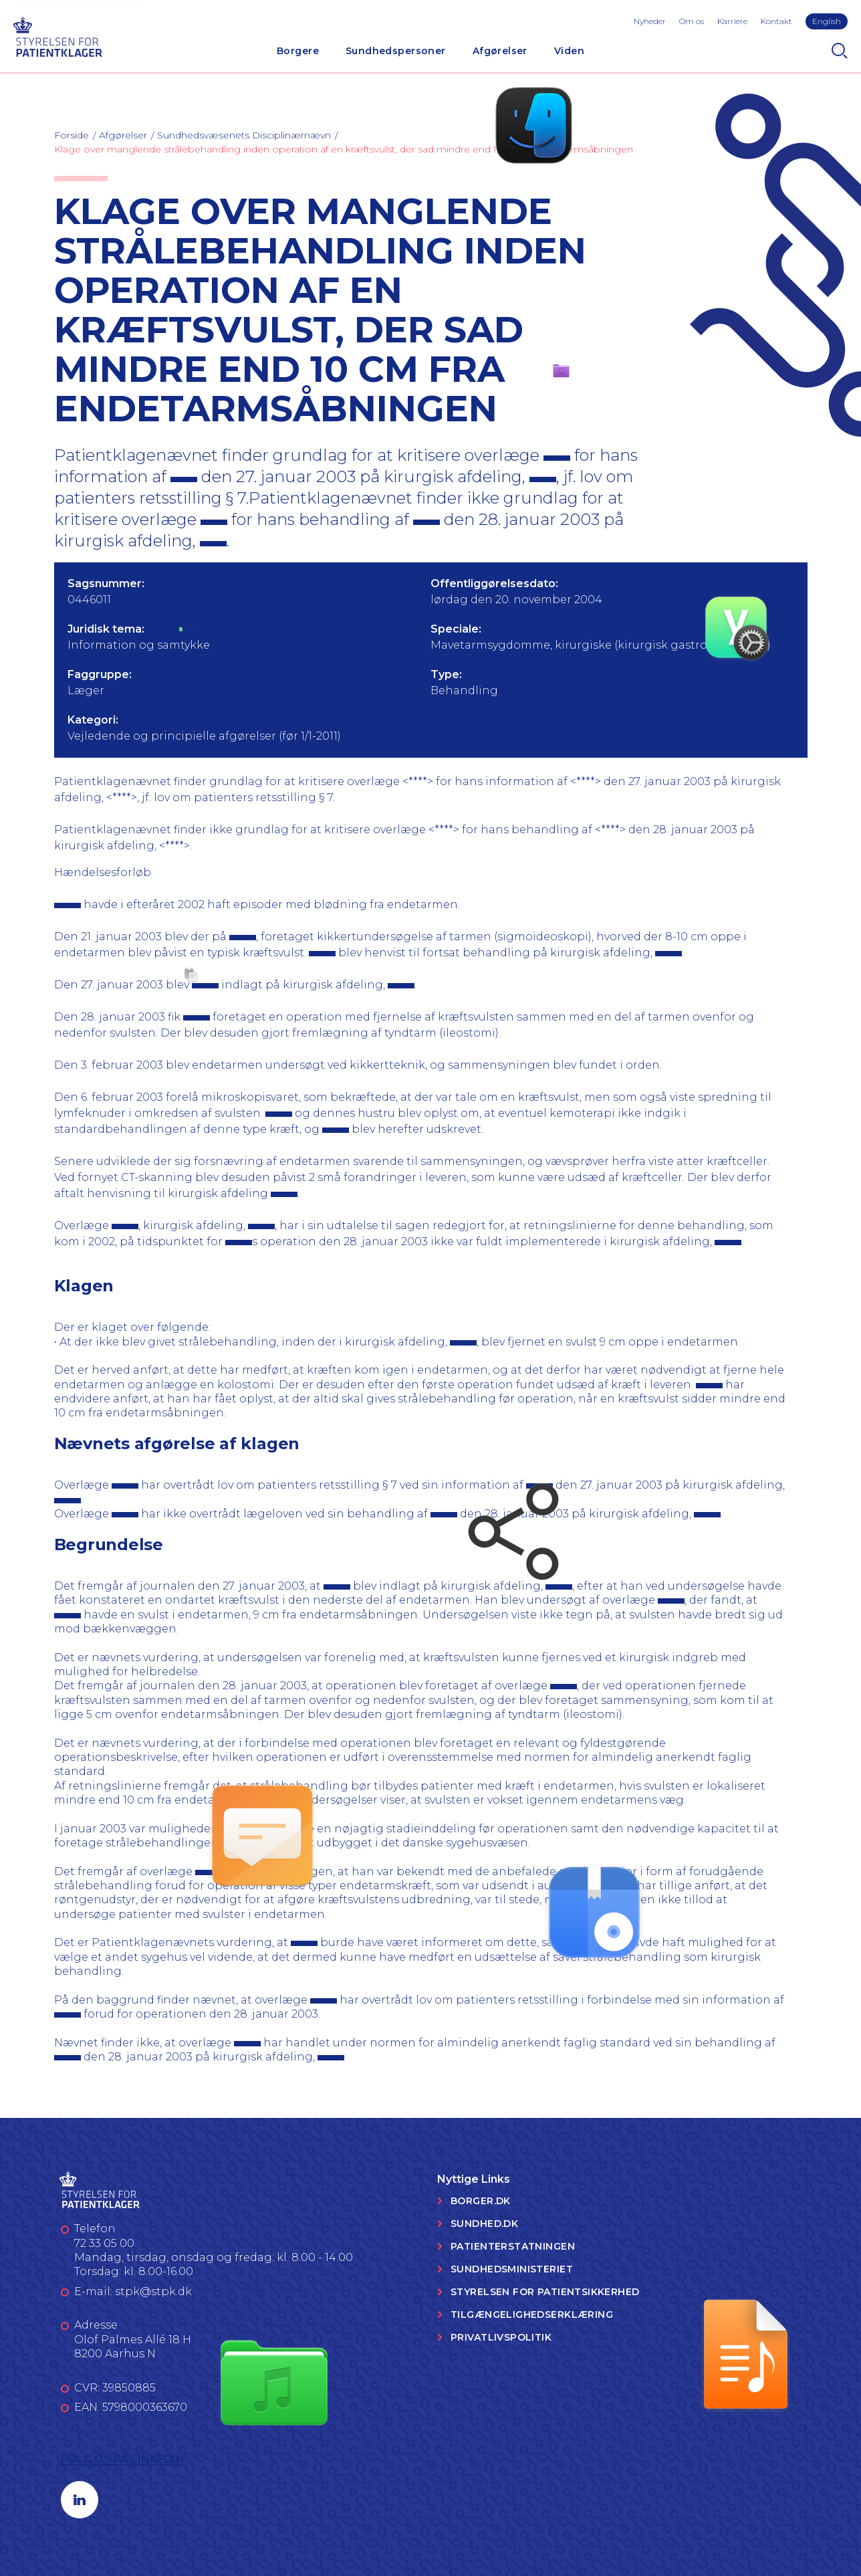 The height and width of the screenshot is (2576, 861). Describe the element at coordinates (745, 2356) in the screenshot. I see `mp3 playlist file type indicator` at that location.